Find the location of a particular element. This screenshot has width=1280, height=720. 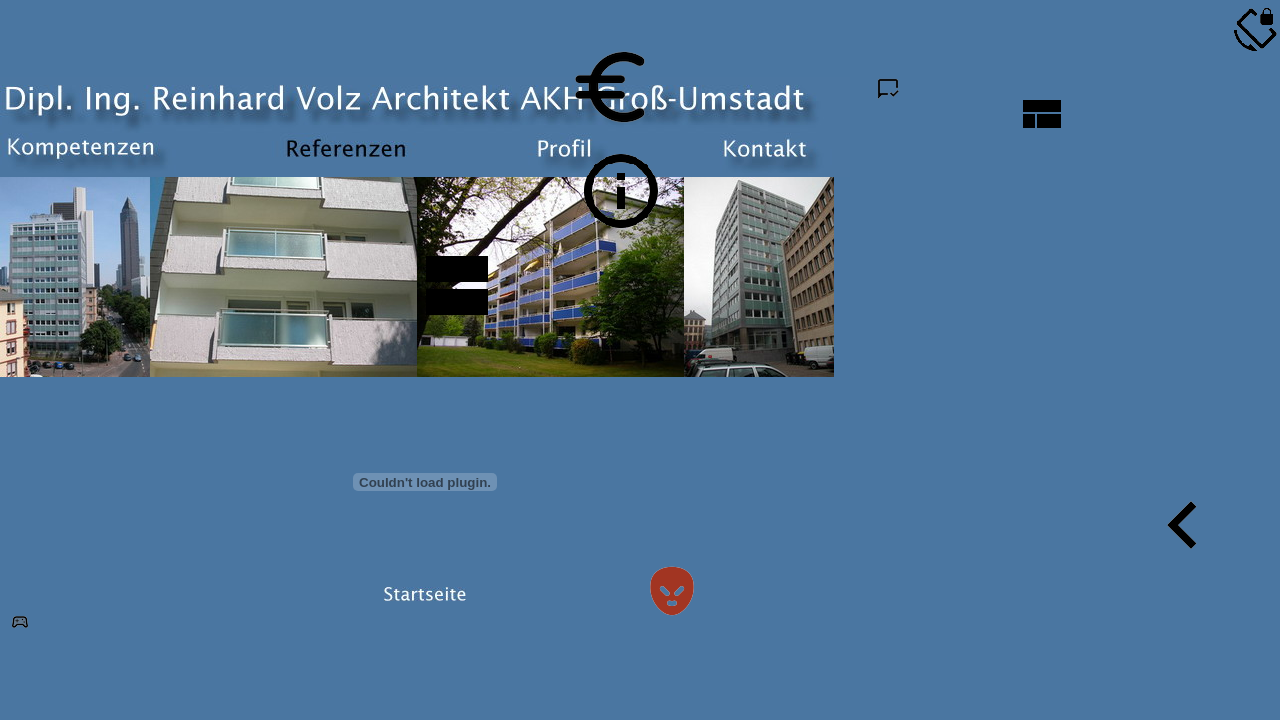

go back to the previous screen is located at coordinates (1183, 525).